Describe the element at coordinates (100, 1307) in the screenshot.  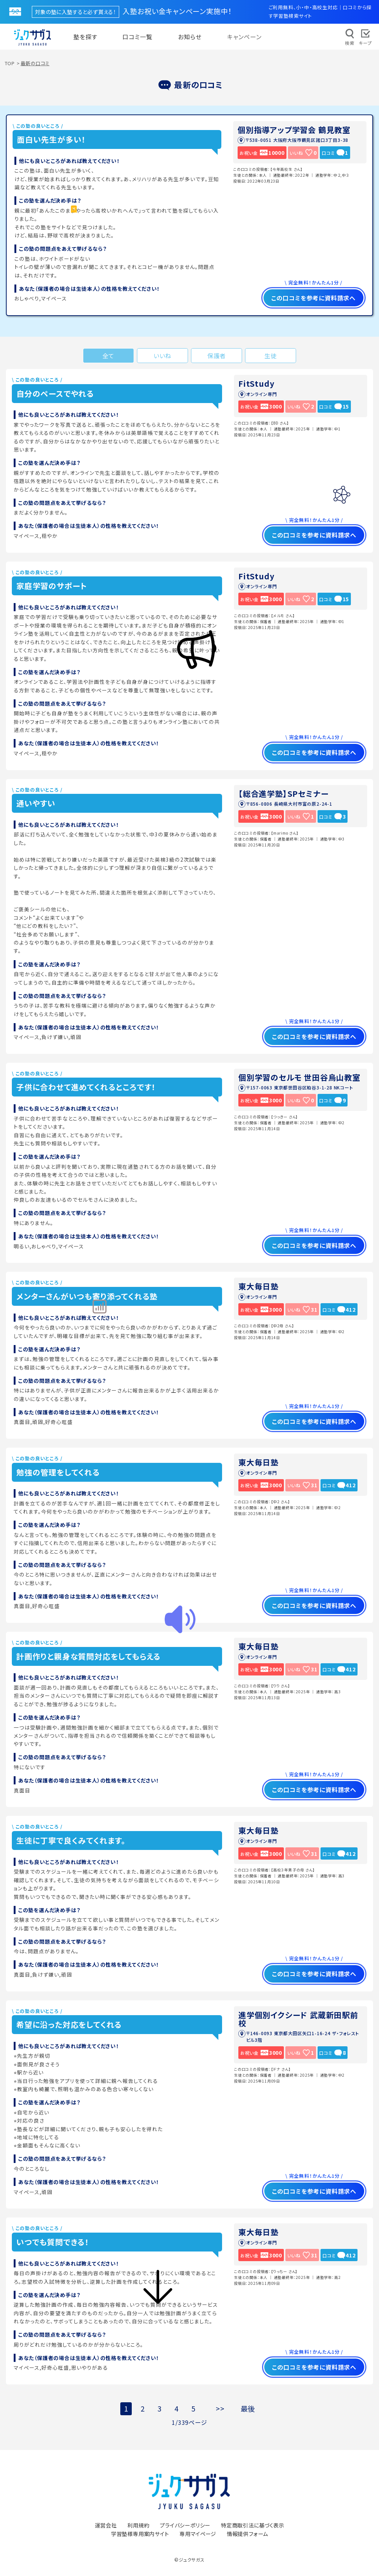
I see `view analytics or statistics` at that location.